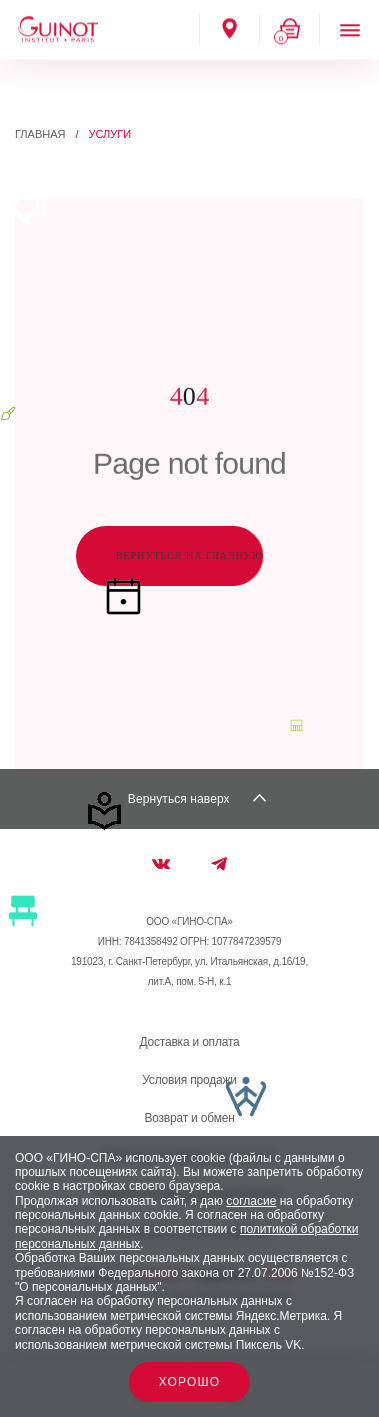  Describe the element at coordinates (296, 725) in the screenshot. I see `toggle bottom panel visibility` at that location.